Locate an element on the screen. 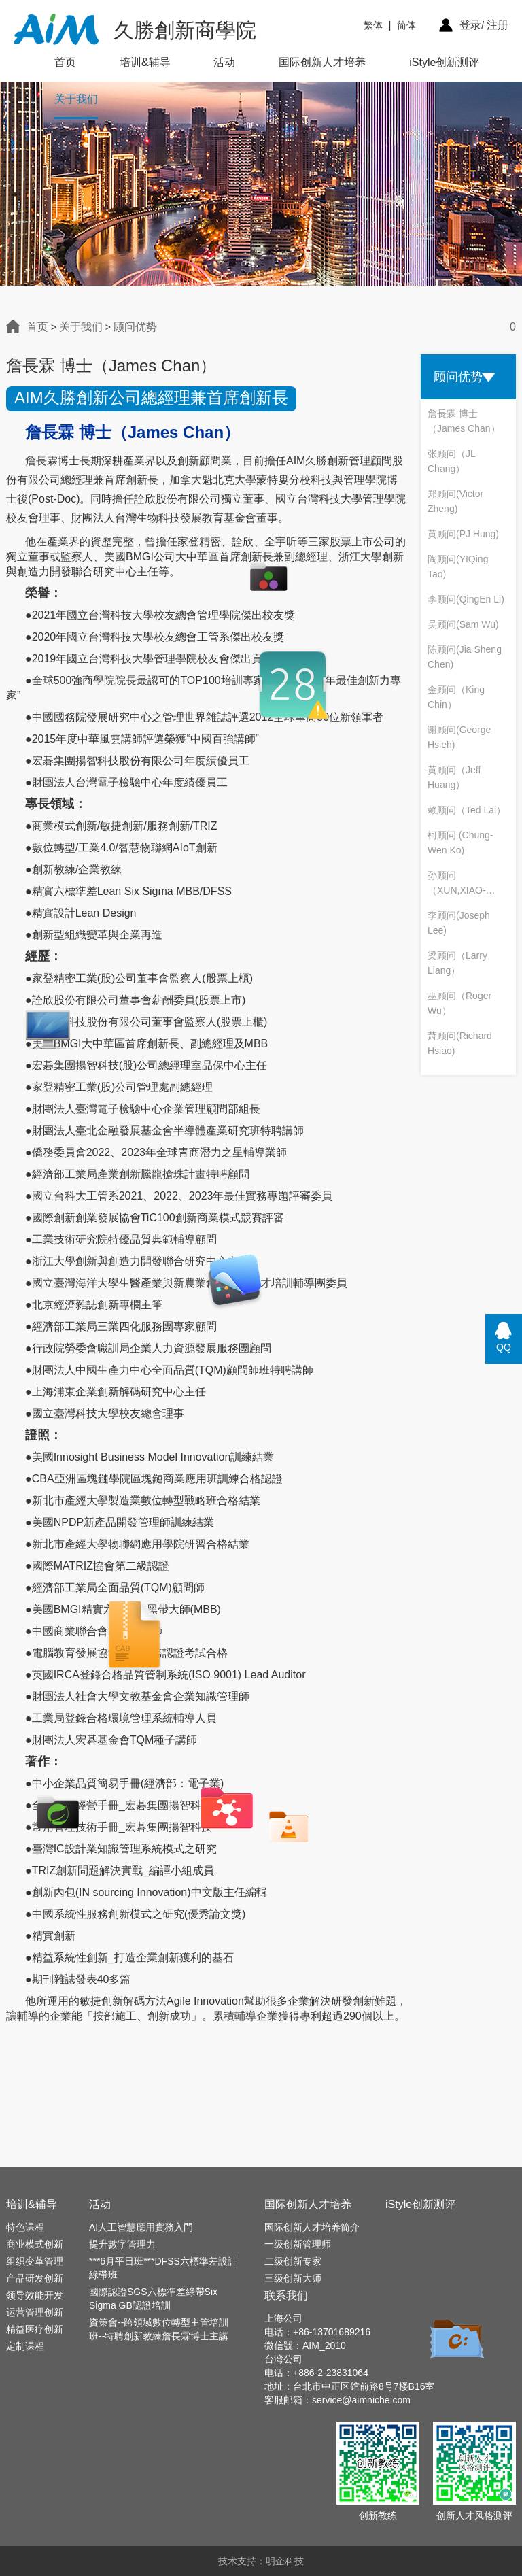  open spring framework project files is located at coordinates (58, 1813).